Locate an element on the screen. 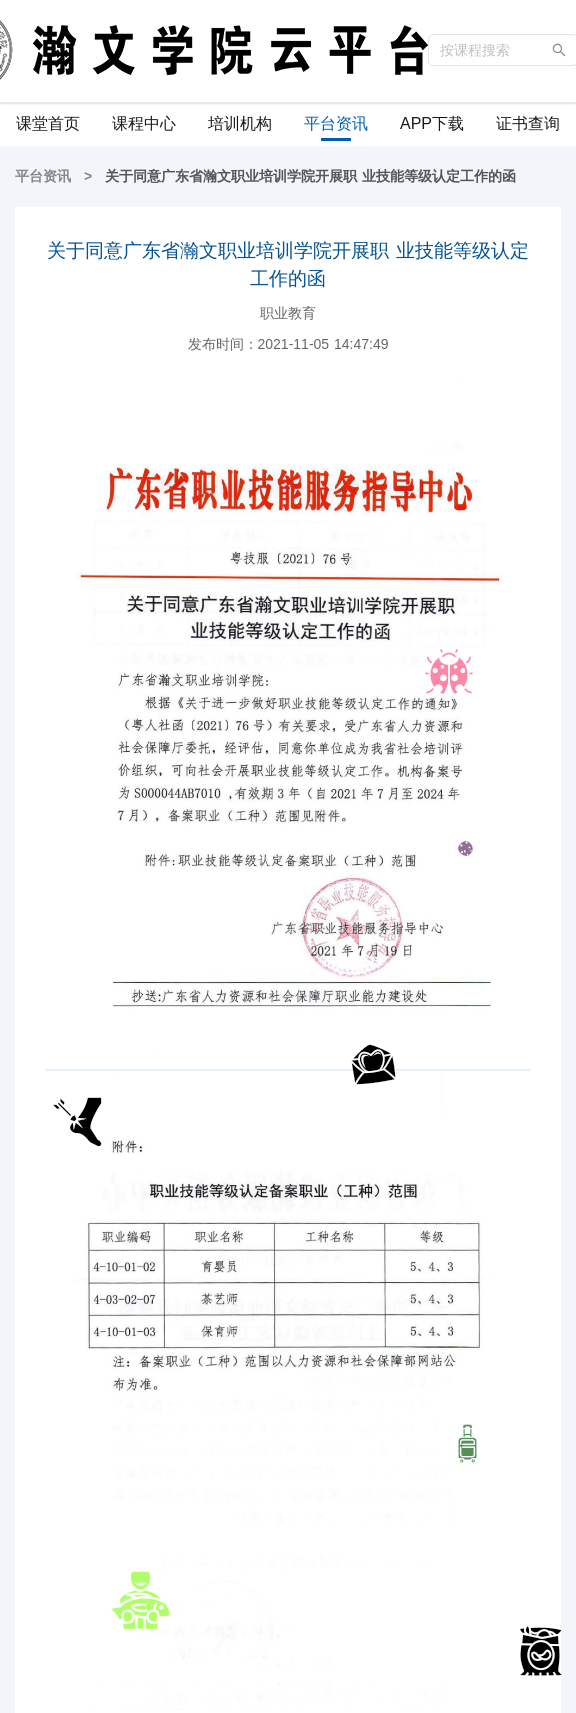 The height and width of the screenshot is (1713, 576). access travel or trip planning features is located at coordinates (467, 1443).